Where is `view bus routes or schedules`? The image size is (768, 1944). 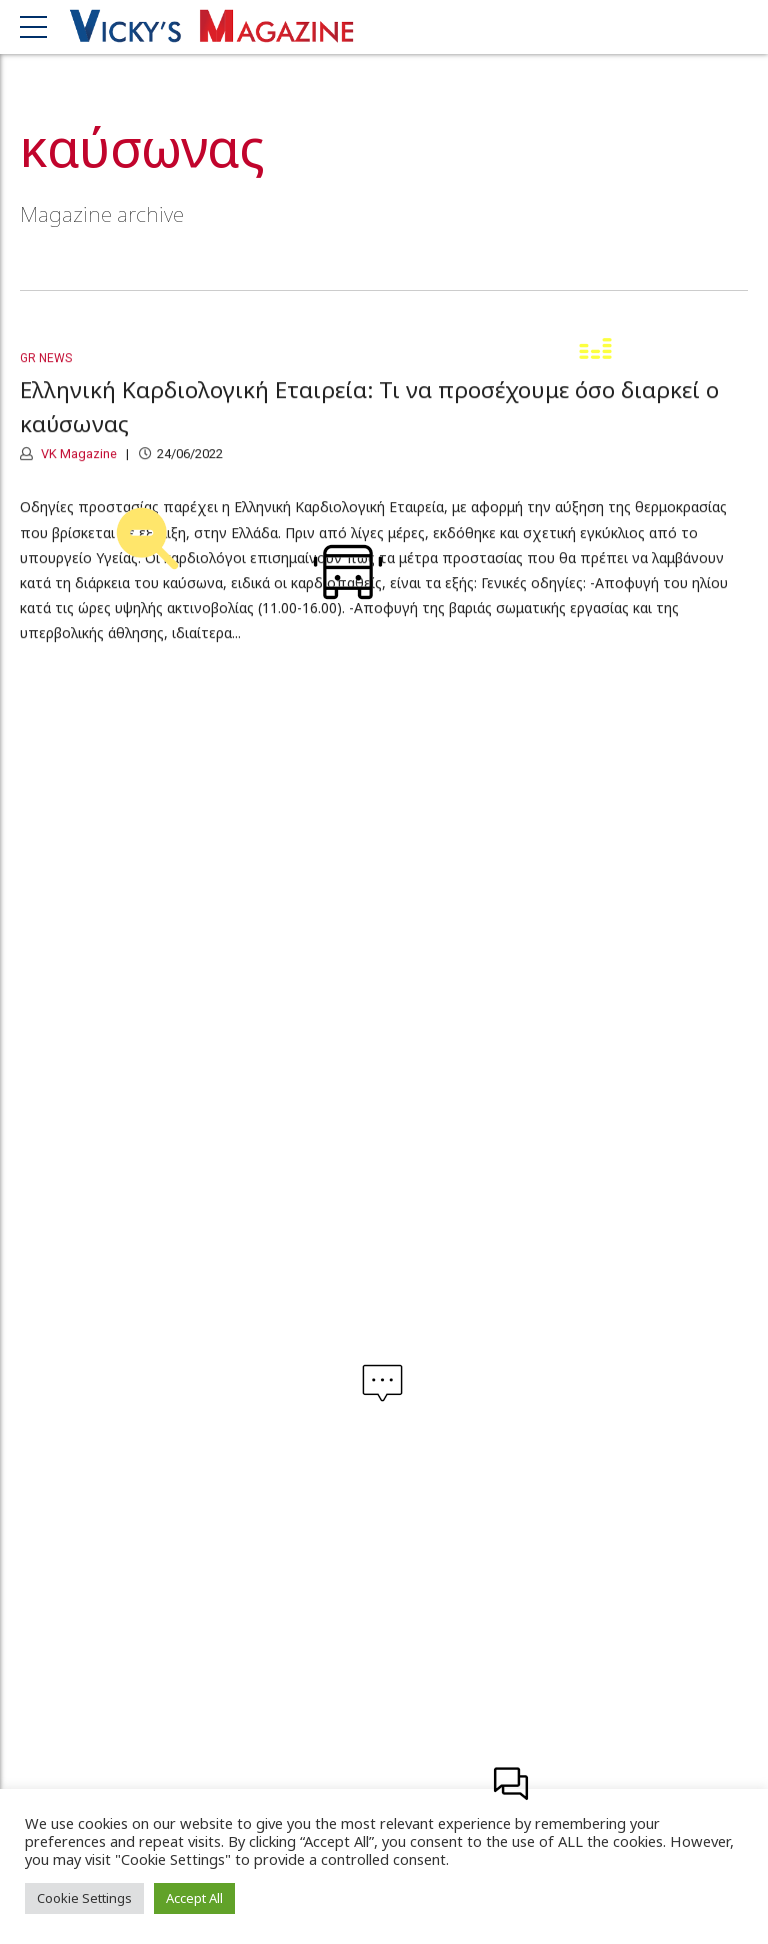
view bus routes or schedules is located at coordinates (348, 572).